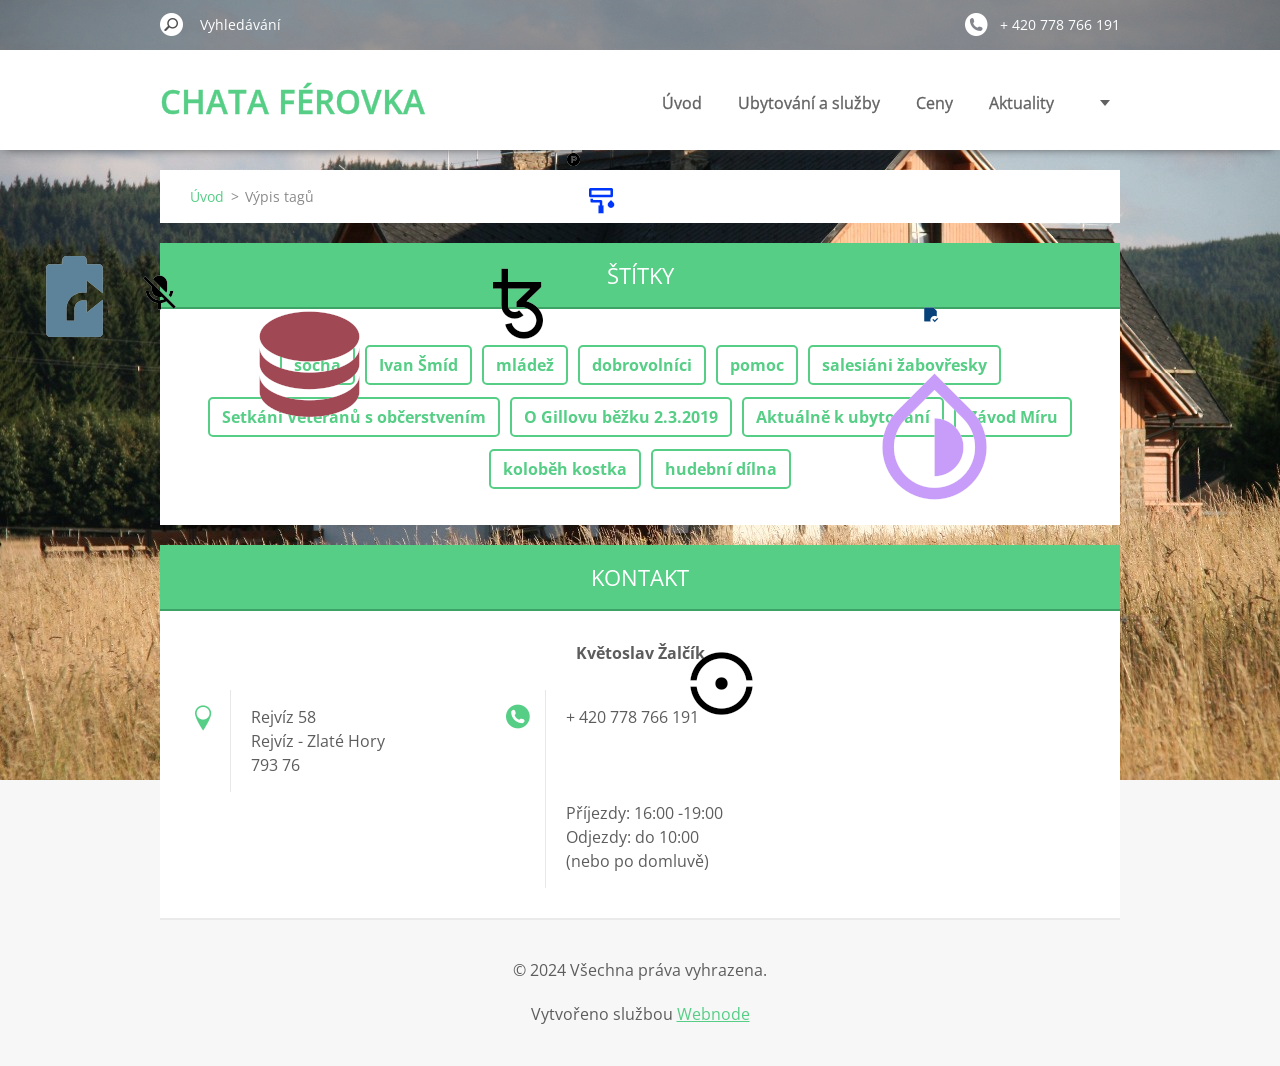 The height and width of the screenshot is (1066, 1280). I want to click on share battery power with another device, so click(74, 296).